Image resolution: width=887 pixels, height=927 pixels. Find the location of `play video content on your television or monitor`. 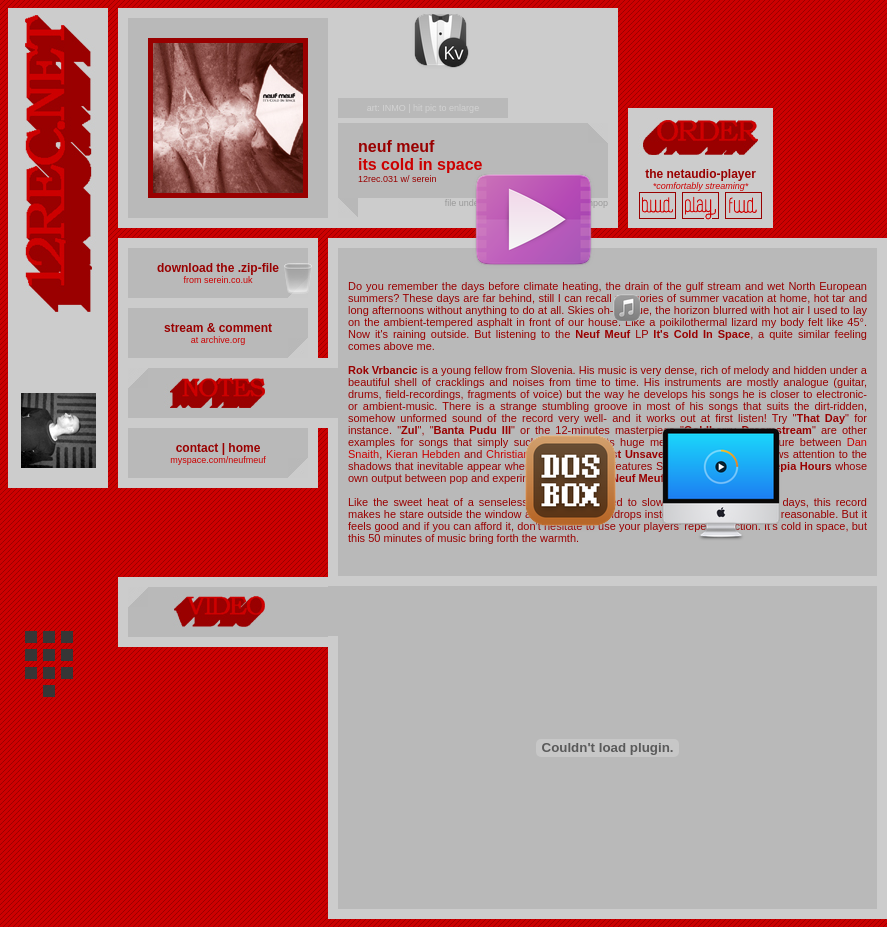

play video content on your television or monitor is located at coordinates (721, 484).